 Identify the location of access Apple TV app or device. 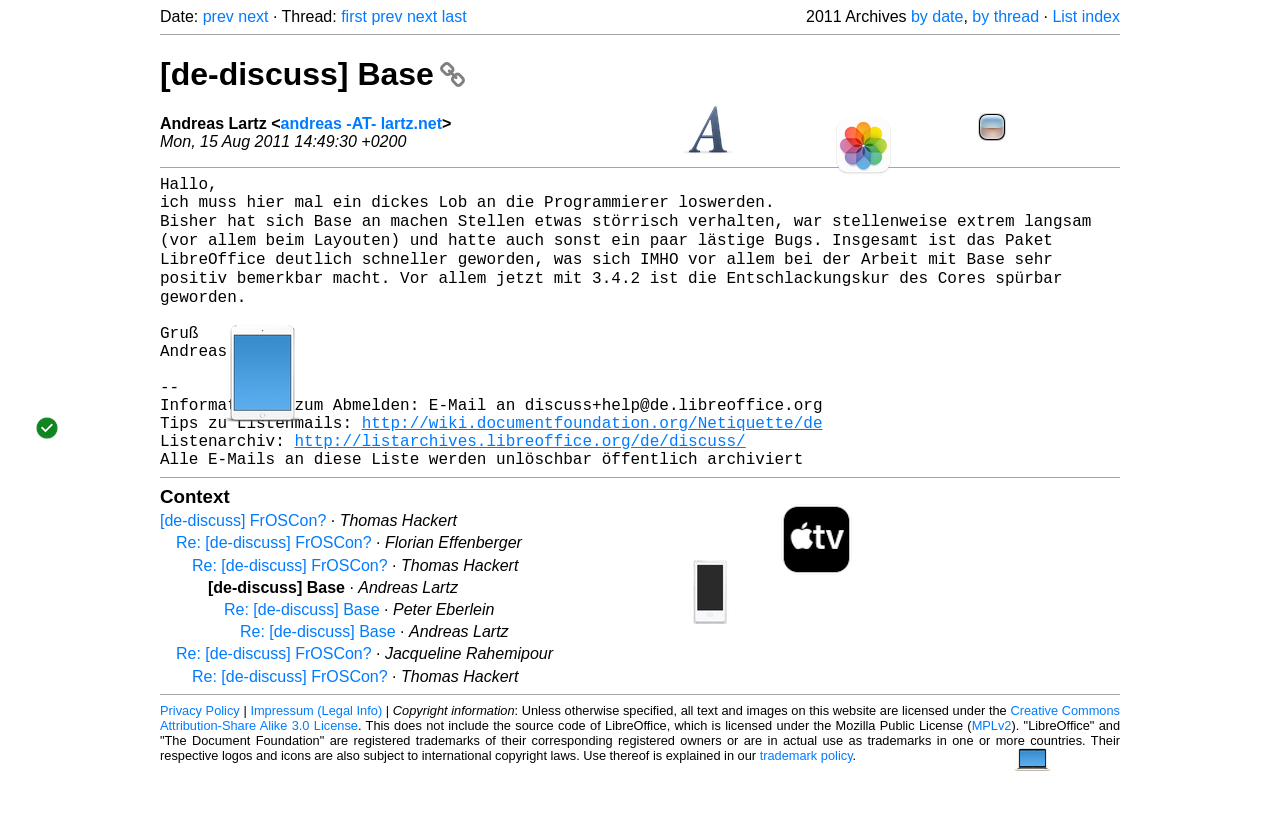
(816, 539).